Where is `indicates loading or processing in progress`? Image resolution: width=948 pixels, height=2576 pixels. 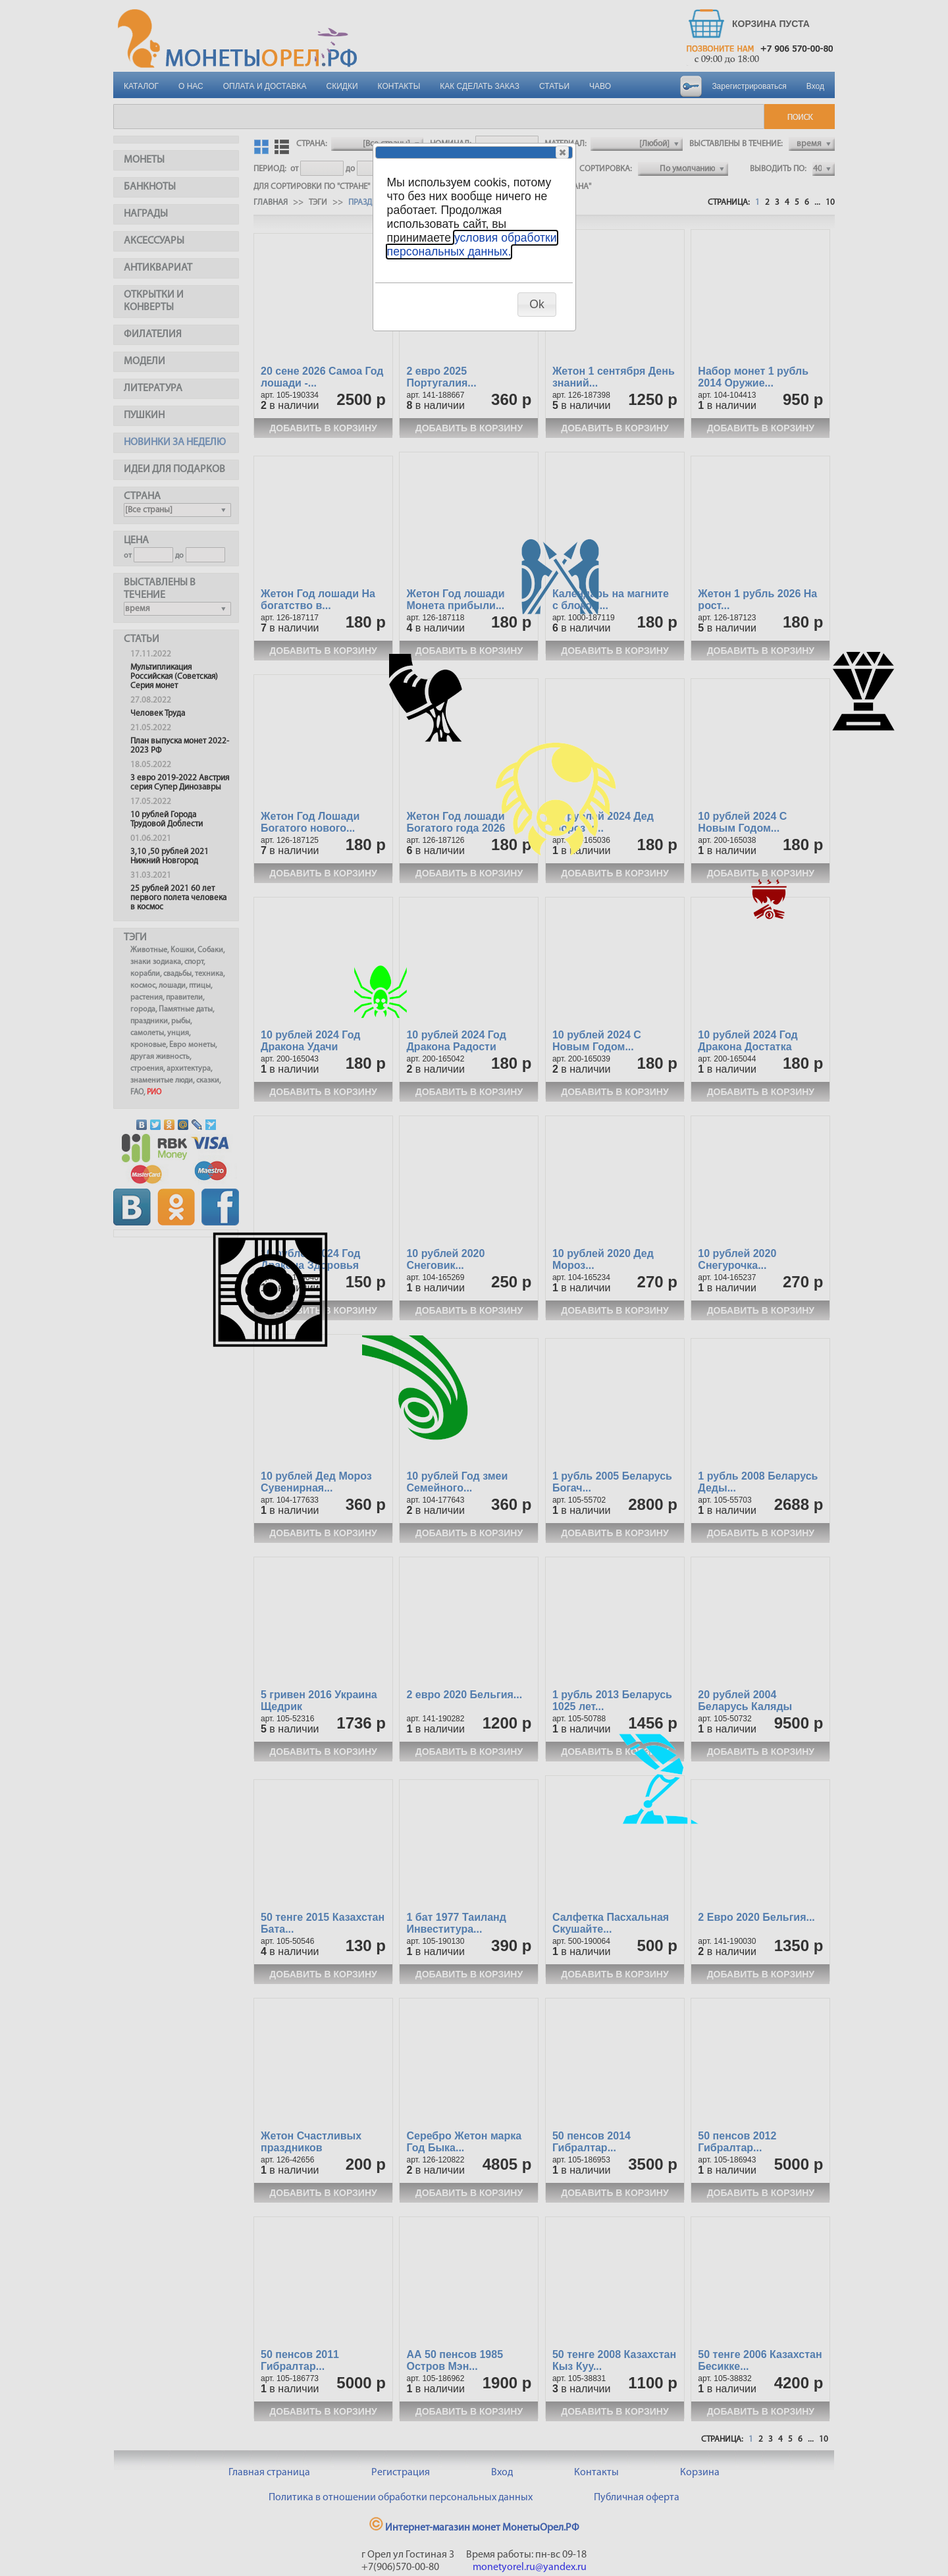 indicates loading or processing in progress is located at coordinates (414, 1387).